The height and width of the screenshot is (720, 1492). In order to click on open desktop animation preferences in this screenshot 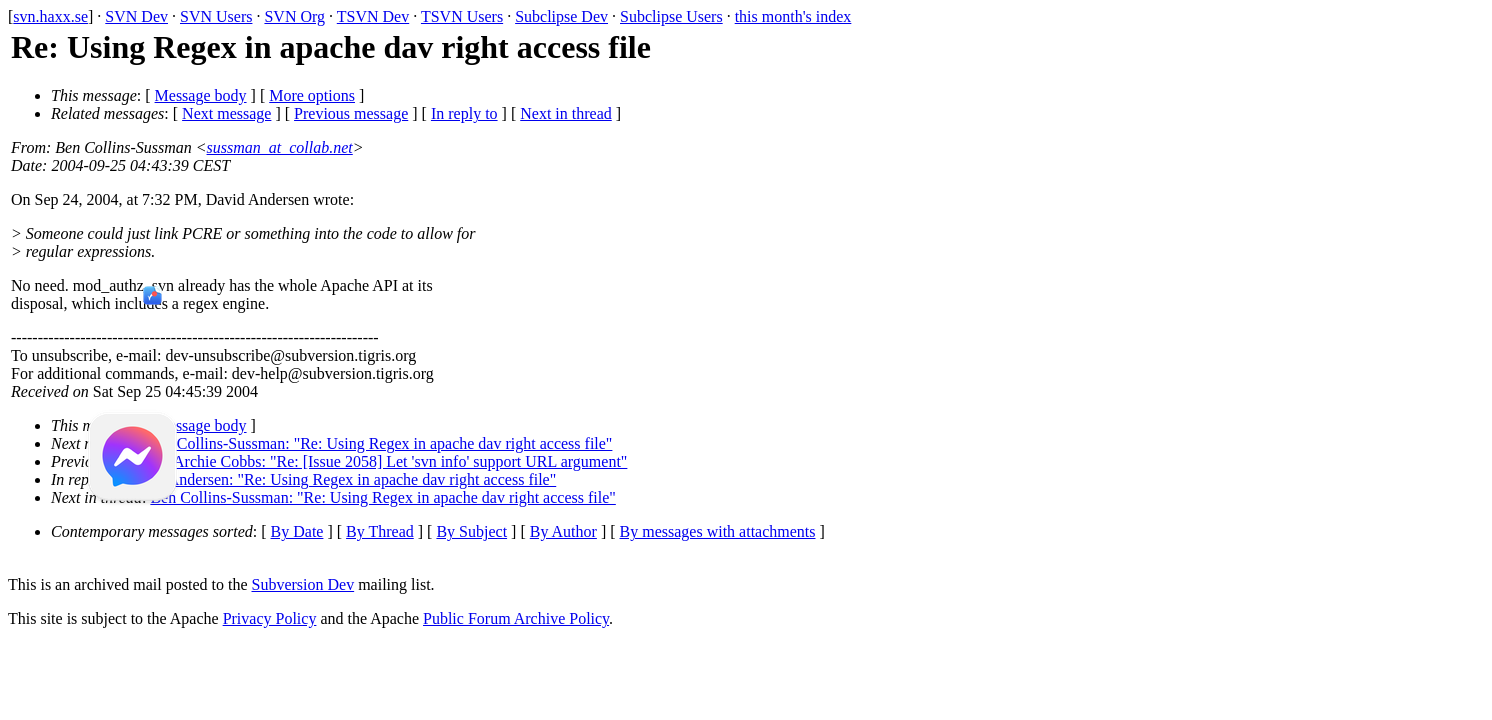, I will do `click(152, 295)`.